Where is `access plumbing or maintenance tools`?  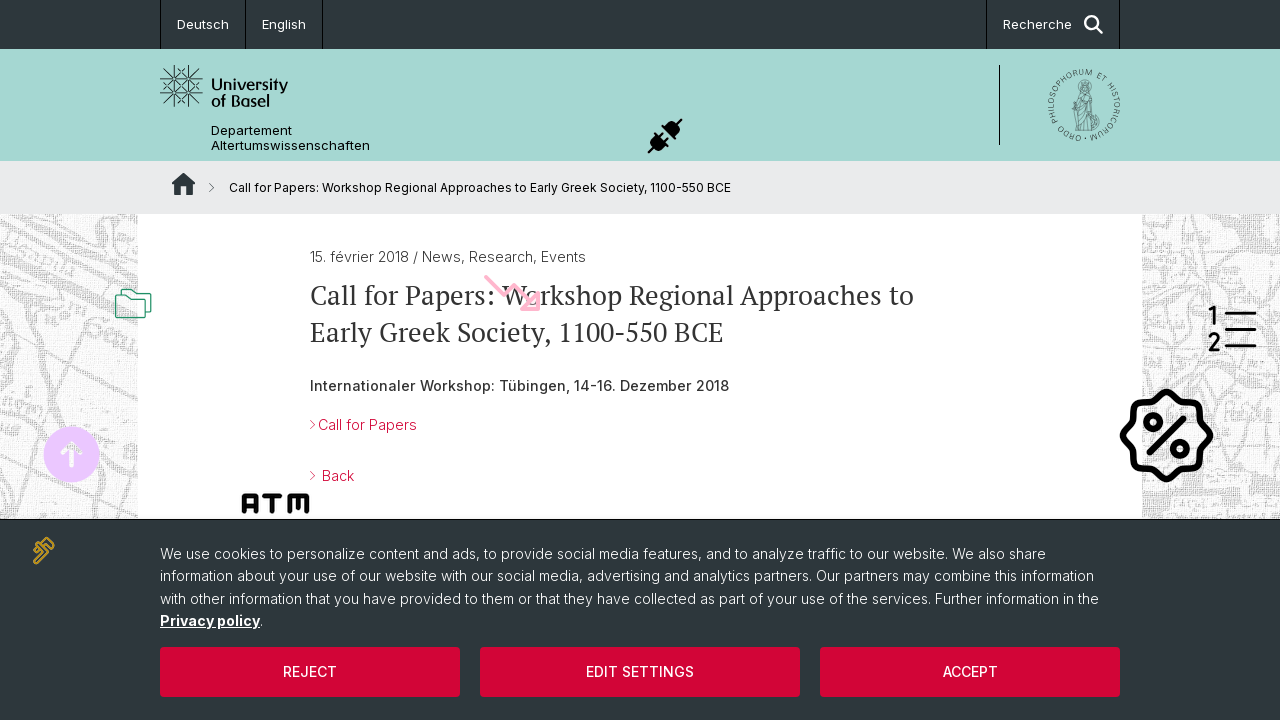
access plumbing or maintenance tools is located at coordinates (42, 550).